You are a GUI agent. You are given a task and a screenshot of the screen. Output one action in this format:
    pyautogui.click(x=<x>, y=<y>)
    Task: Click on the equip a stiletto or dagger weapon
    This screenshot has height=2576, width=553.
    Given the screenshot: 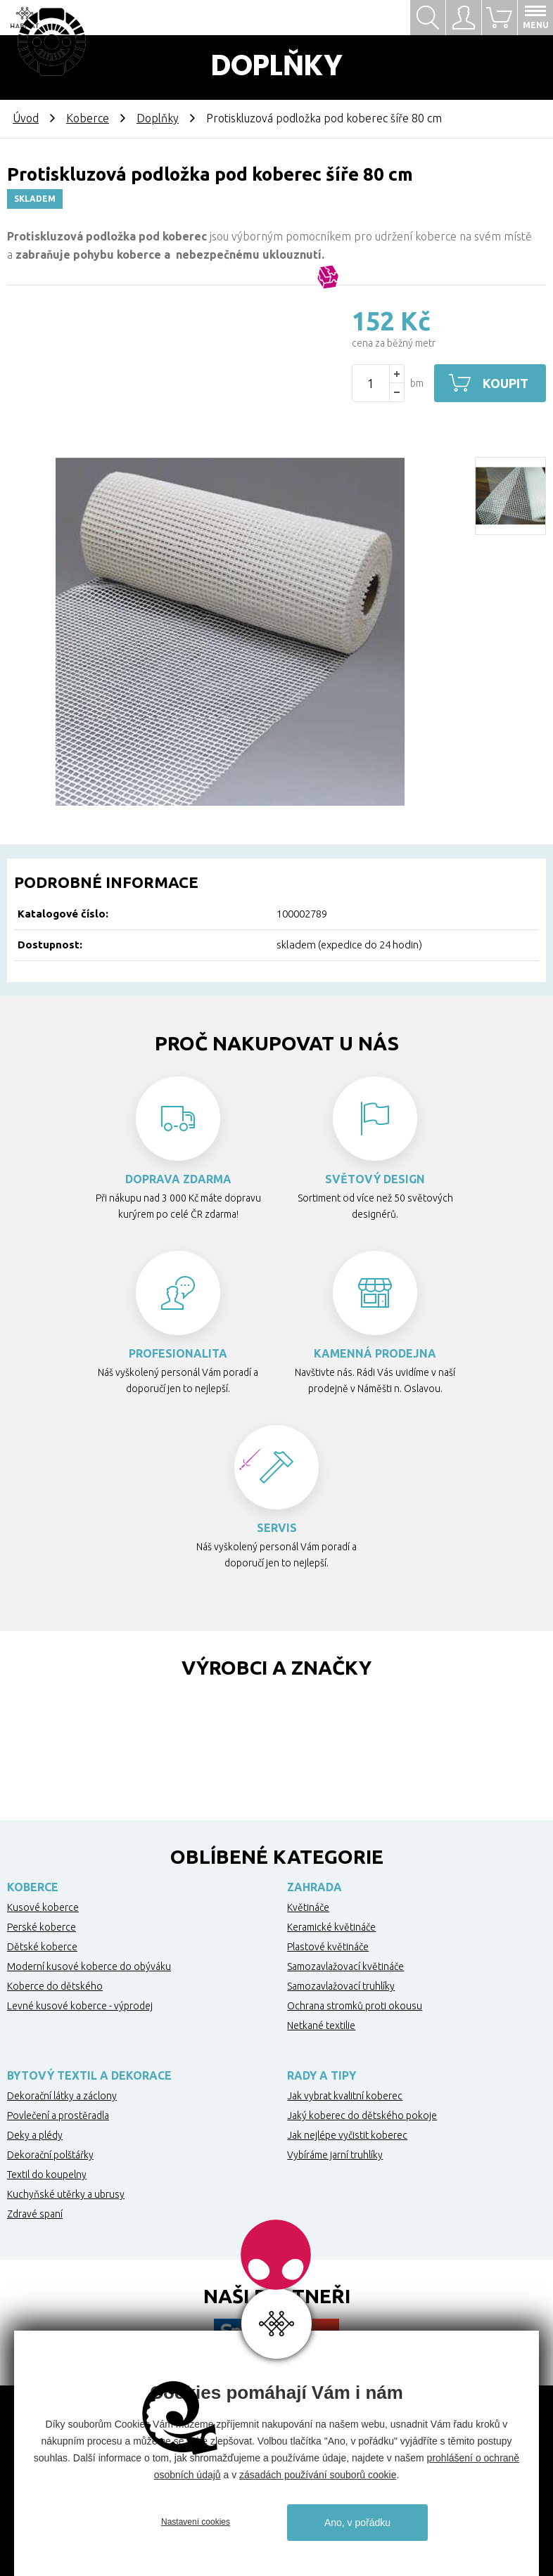 What is the action you would take?
    pyautogui.click(x=250, y=1459)
    